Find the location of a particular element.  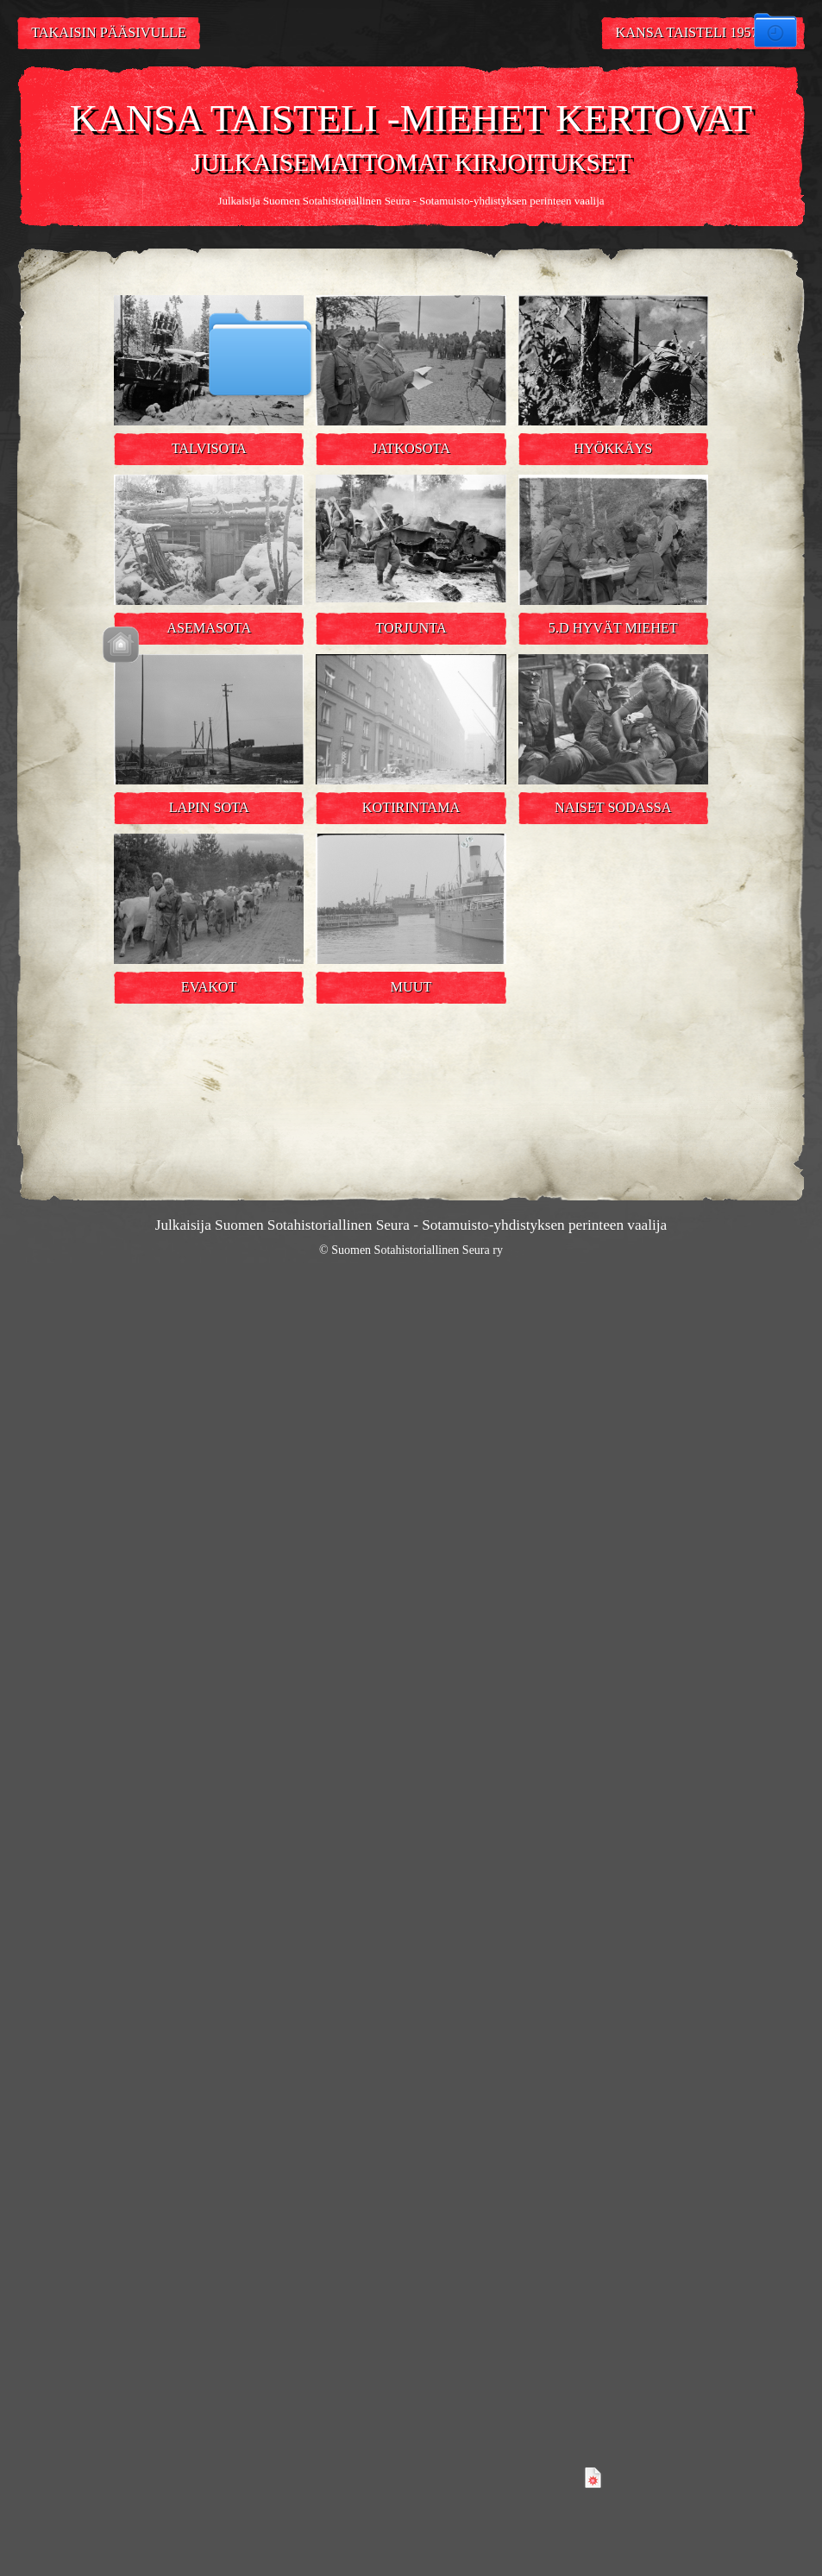

a Mathematica notebook or computation file is located at coordinates (593, 2478).